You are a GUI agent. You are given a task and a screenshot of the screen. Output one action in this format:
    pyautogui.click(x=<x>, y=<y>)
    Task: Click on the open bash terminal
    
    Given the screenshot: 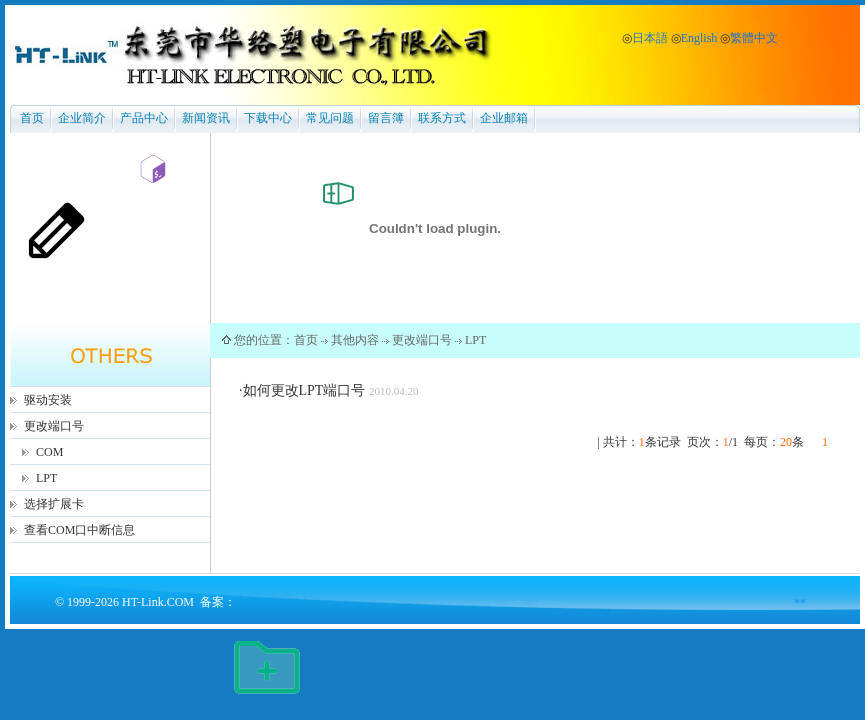 What is the action you would take?
    pyautogui.click(x=153, y=169)
    